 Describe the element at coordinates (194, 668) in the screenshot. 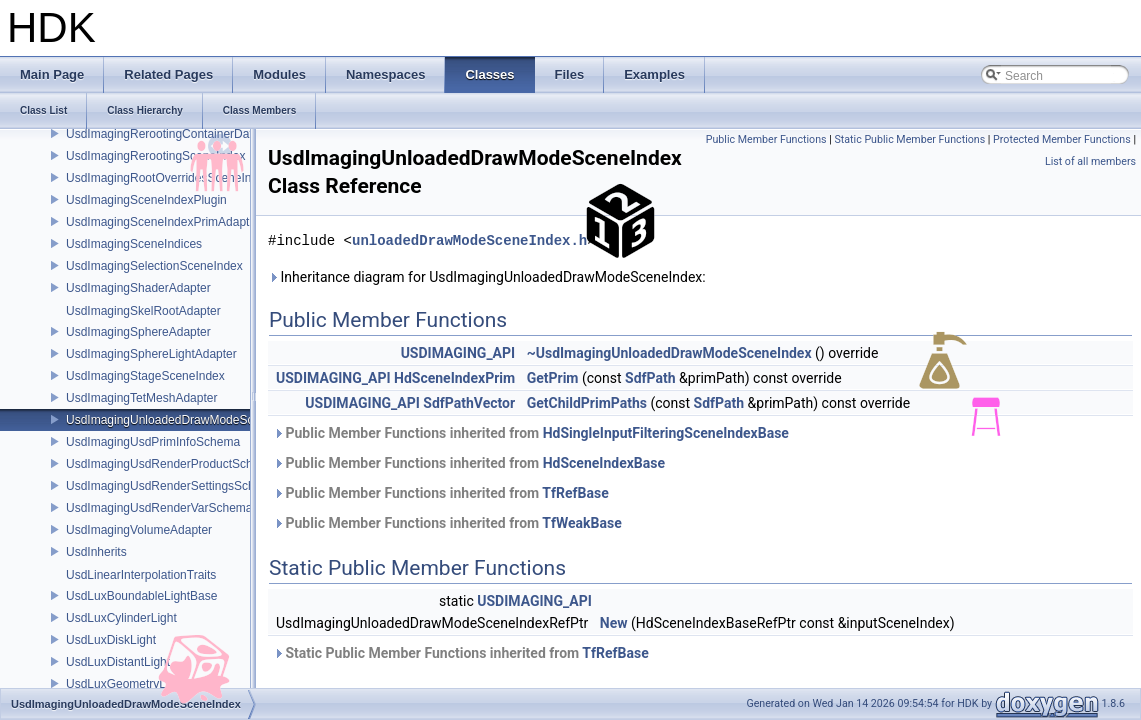

I see `indicates a cooling effect or freeze ability wearing off` at that location.